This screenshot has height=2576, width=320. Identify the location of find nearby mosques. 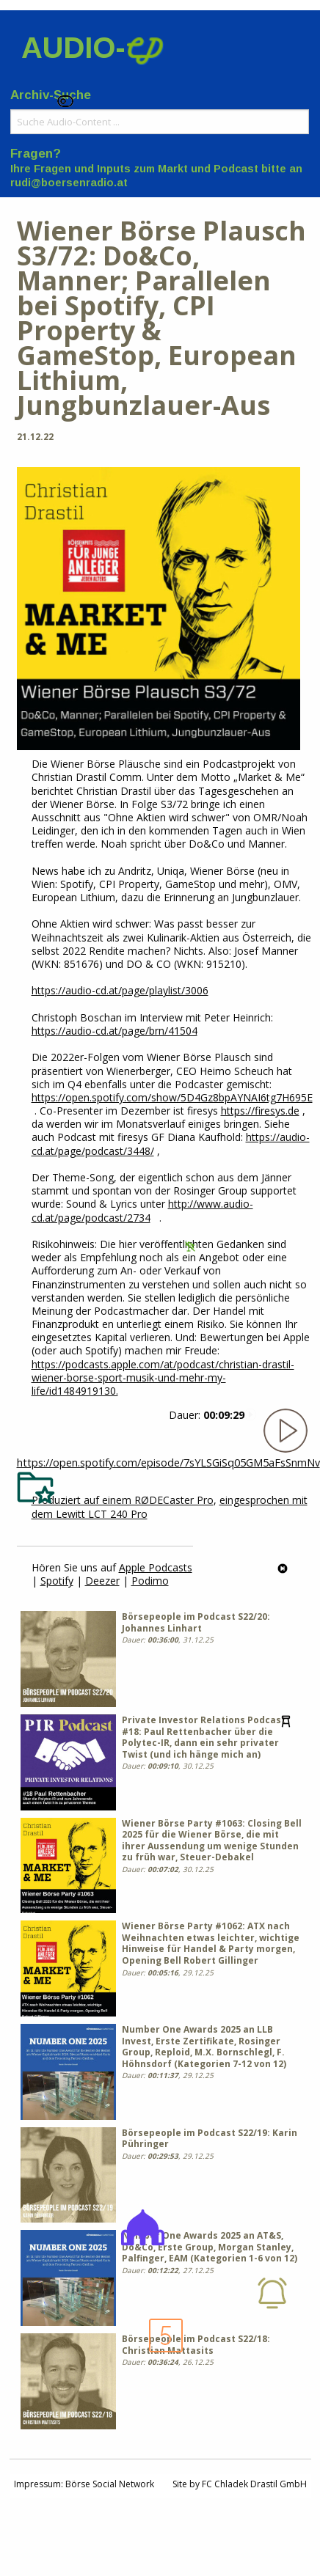
(142, 2229).